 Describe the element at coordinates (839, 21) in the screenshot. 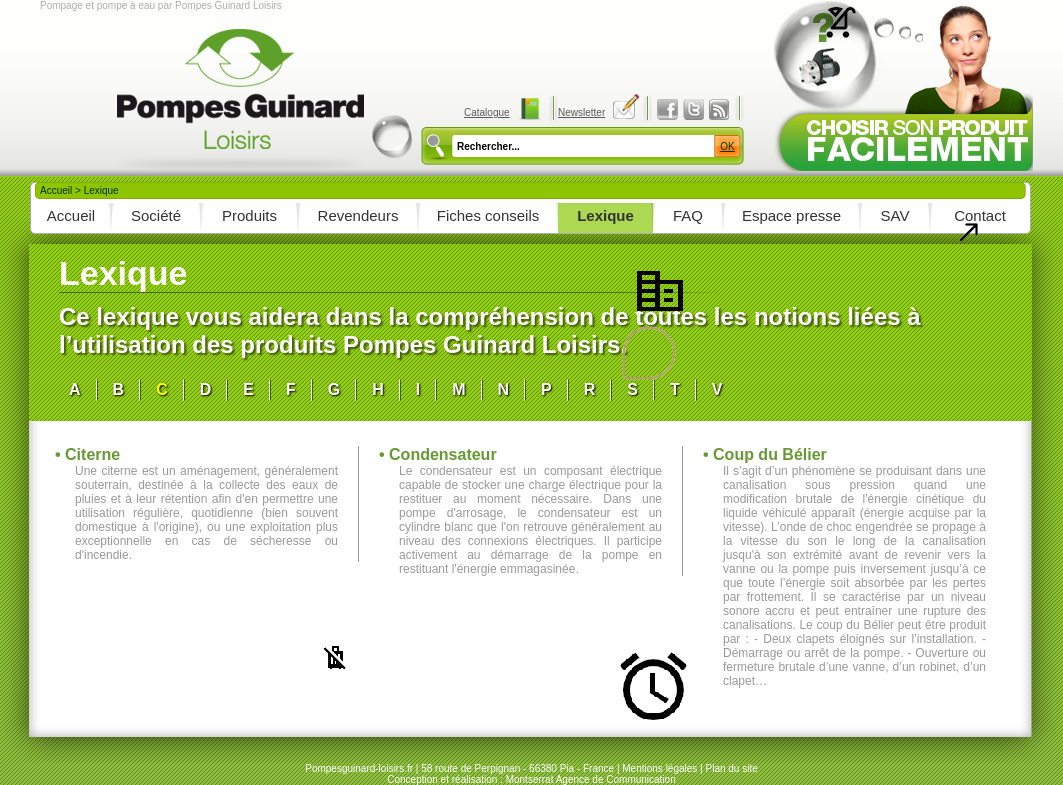

I see `find stroller-friendly or family amenities` at that location.